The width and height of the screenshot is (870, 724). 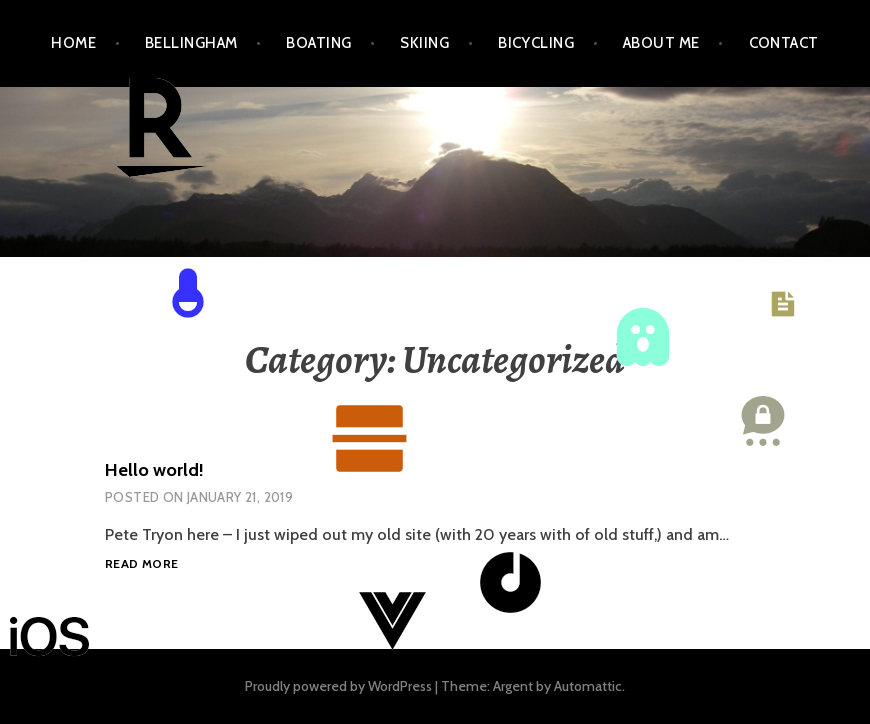 I want to click on scan a QR code, so click(x=369, y=438).